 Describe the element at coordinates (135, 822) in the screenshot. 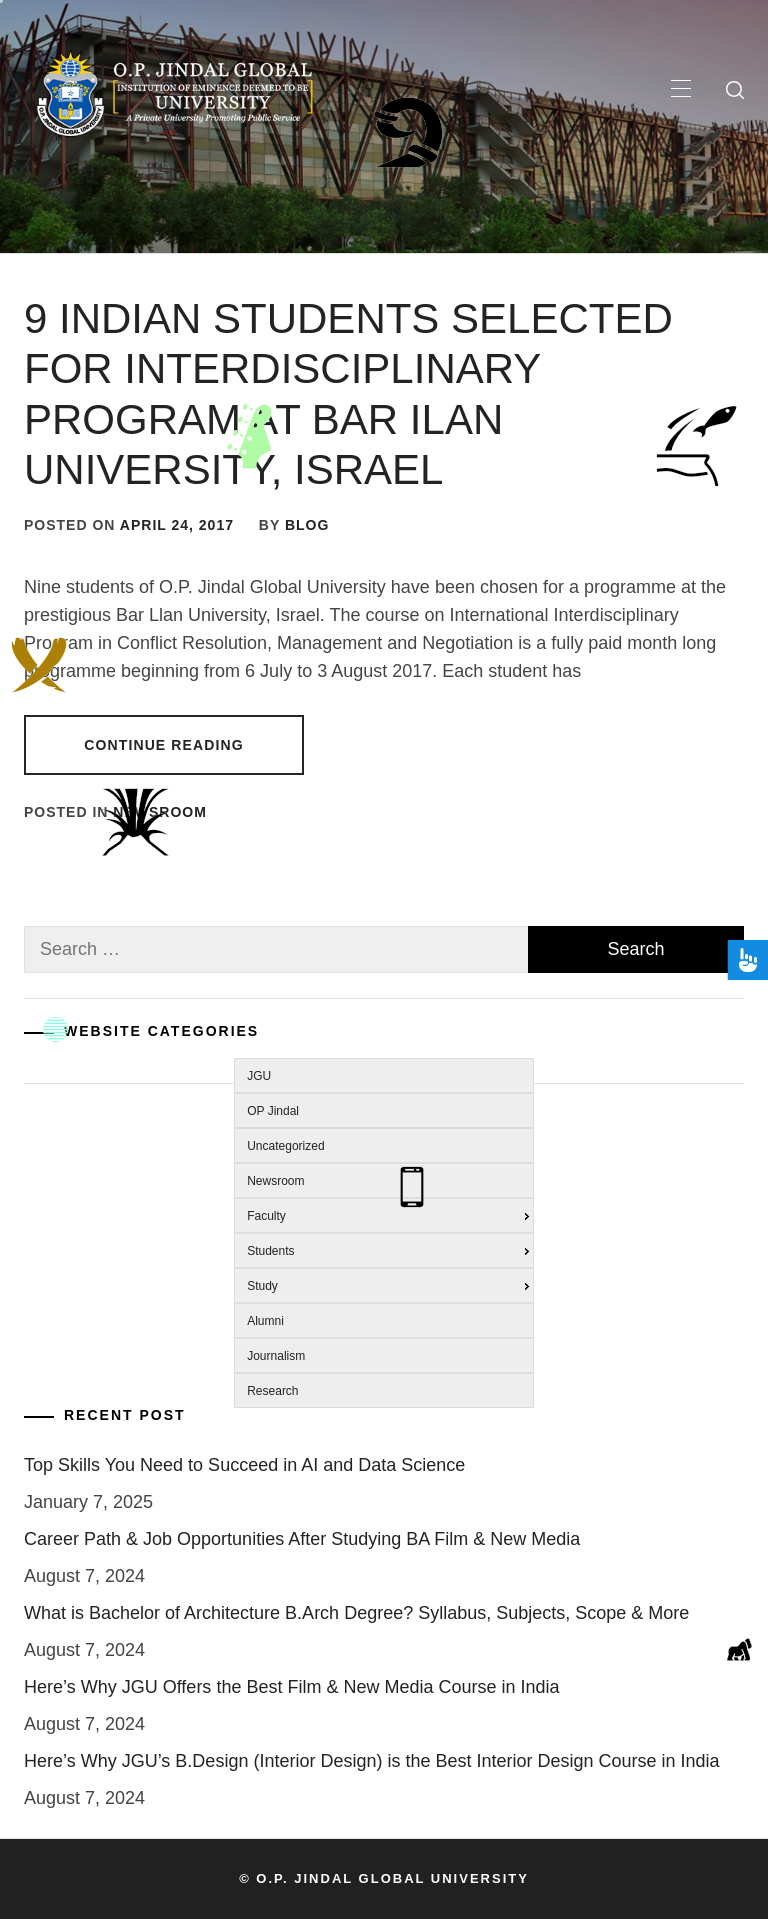

I see `indicates volcanic activity or hazard in a game` at that location.